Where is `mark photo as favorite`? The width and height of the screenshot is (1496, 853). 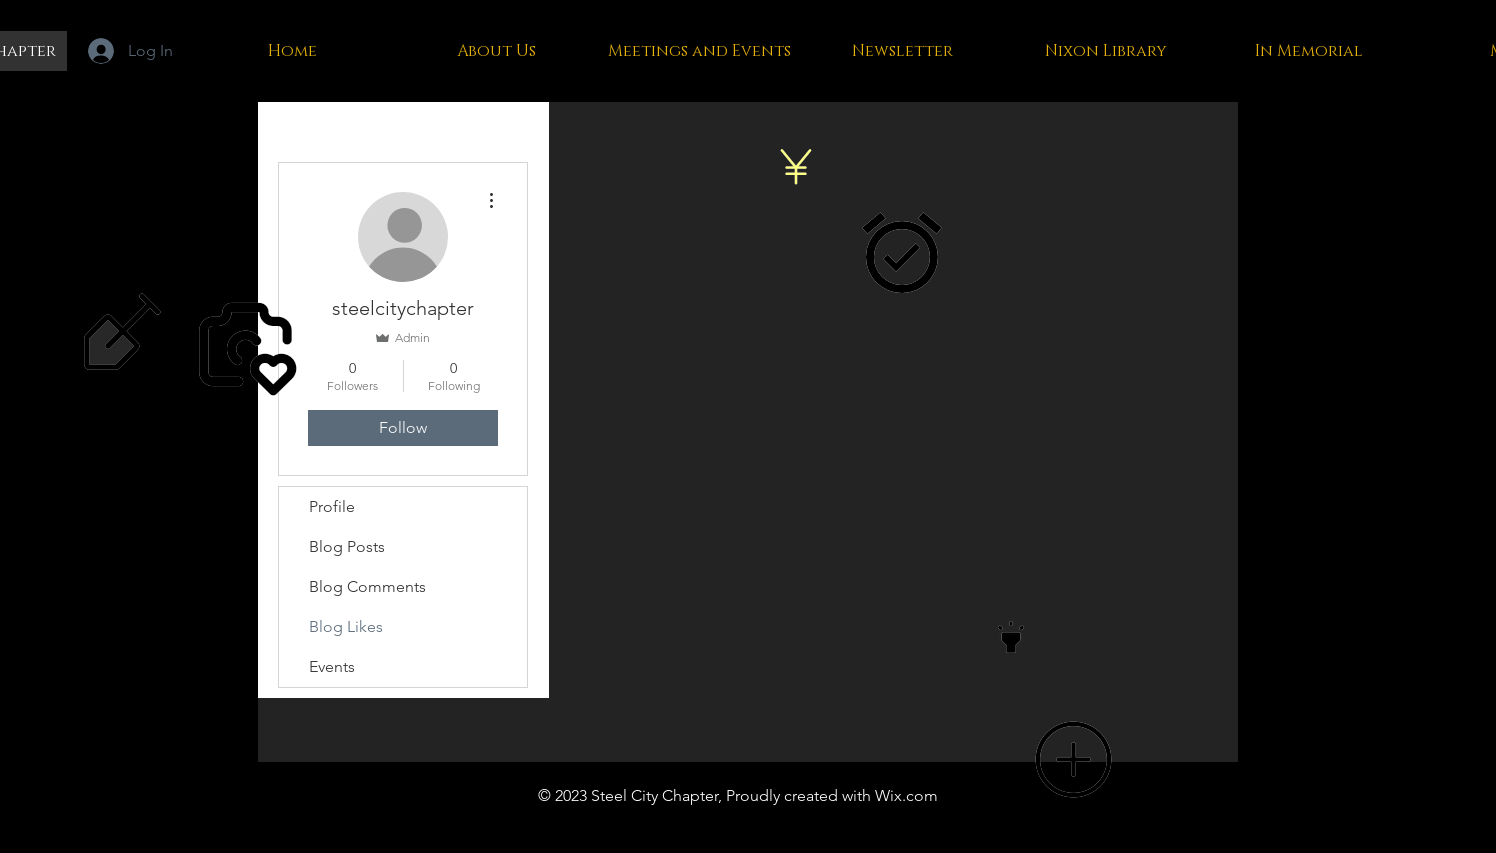
mark photo as favorite is located at coordinates (245, 344).